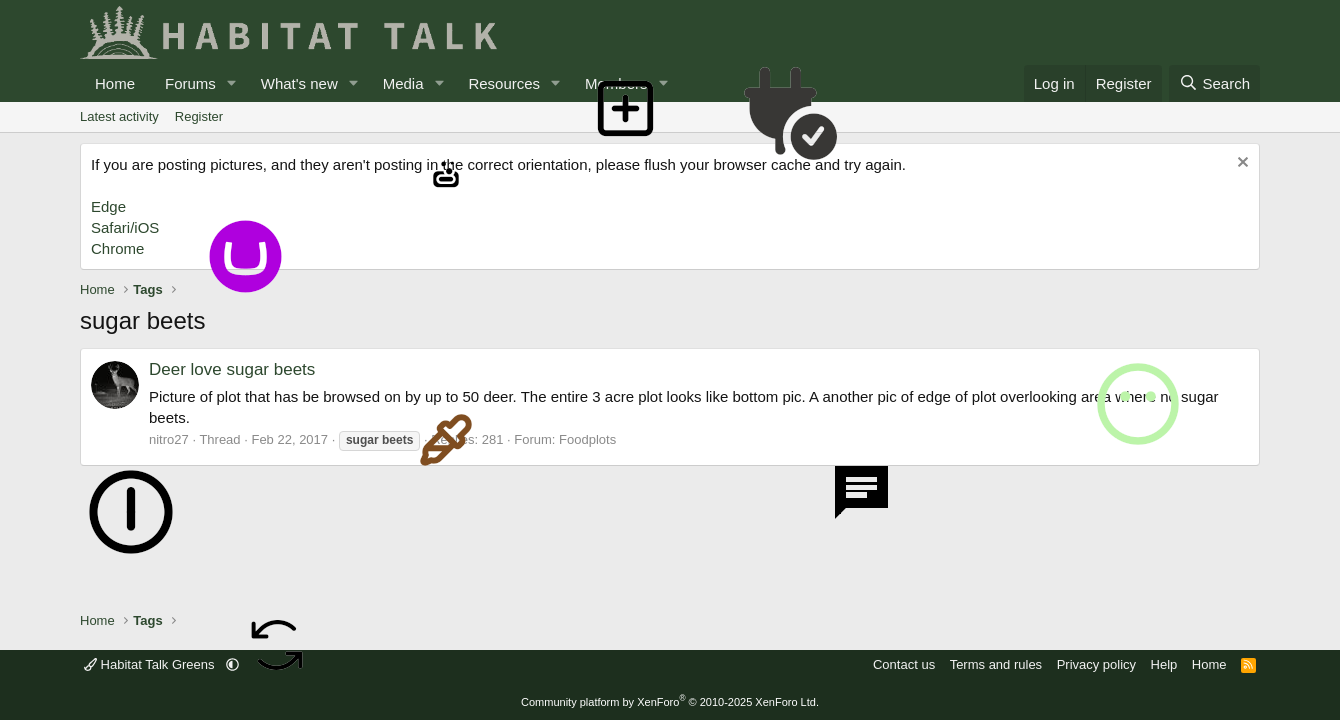 This screenshot has width=1340, height=720. Describe the element at coordinates (861, 492) in the screenshot. I see `open chat or messaging` at that location.